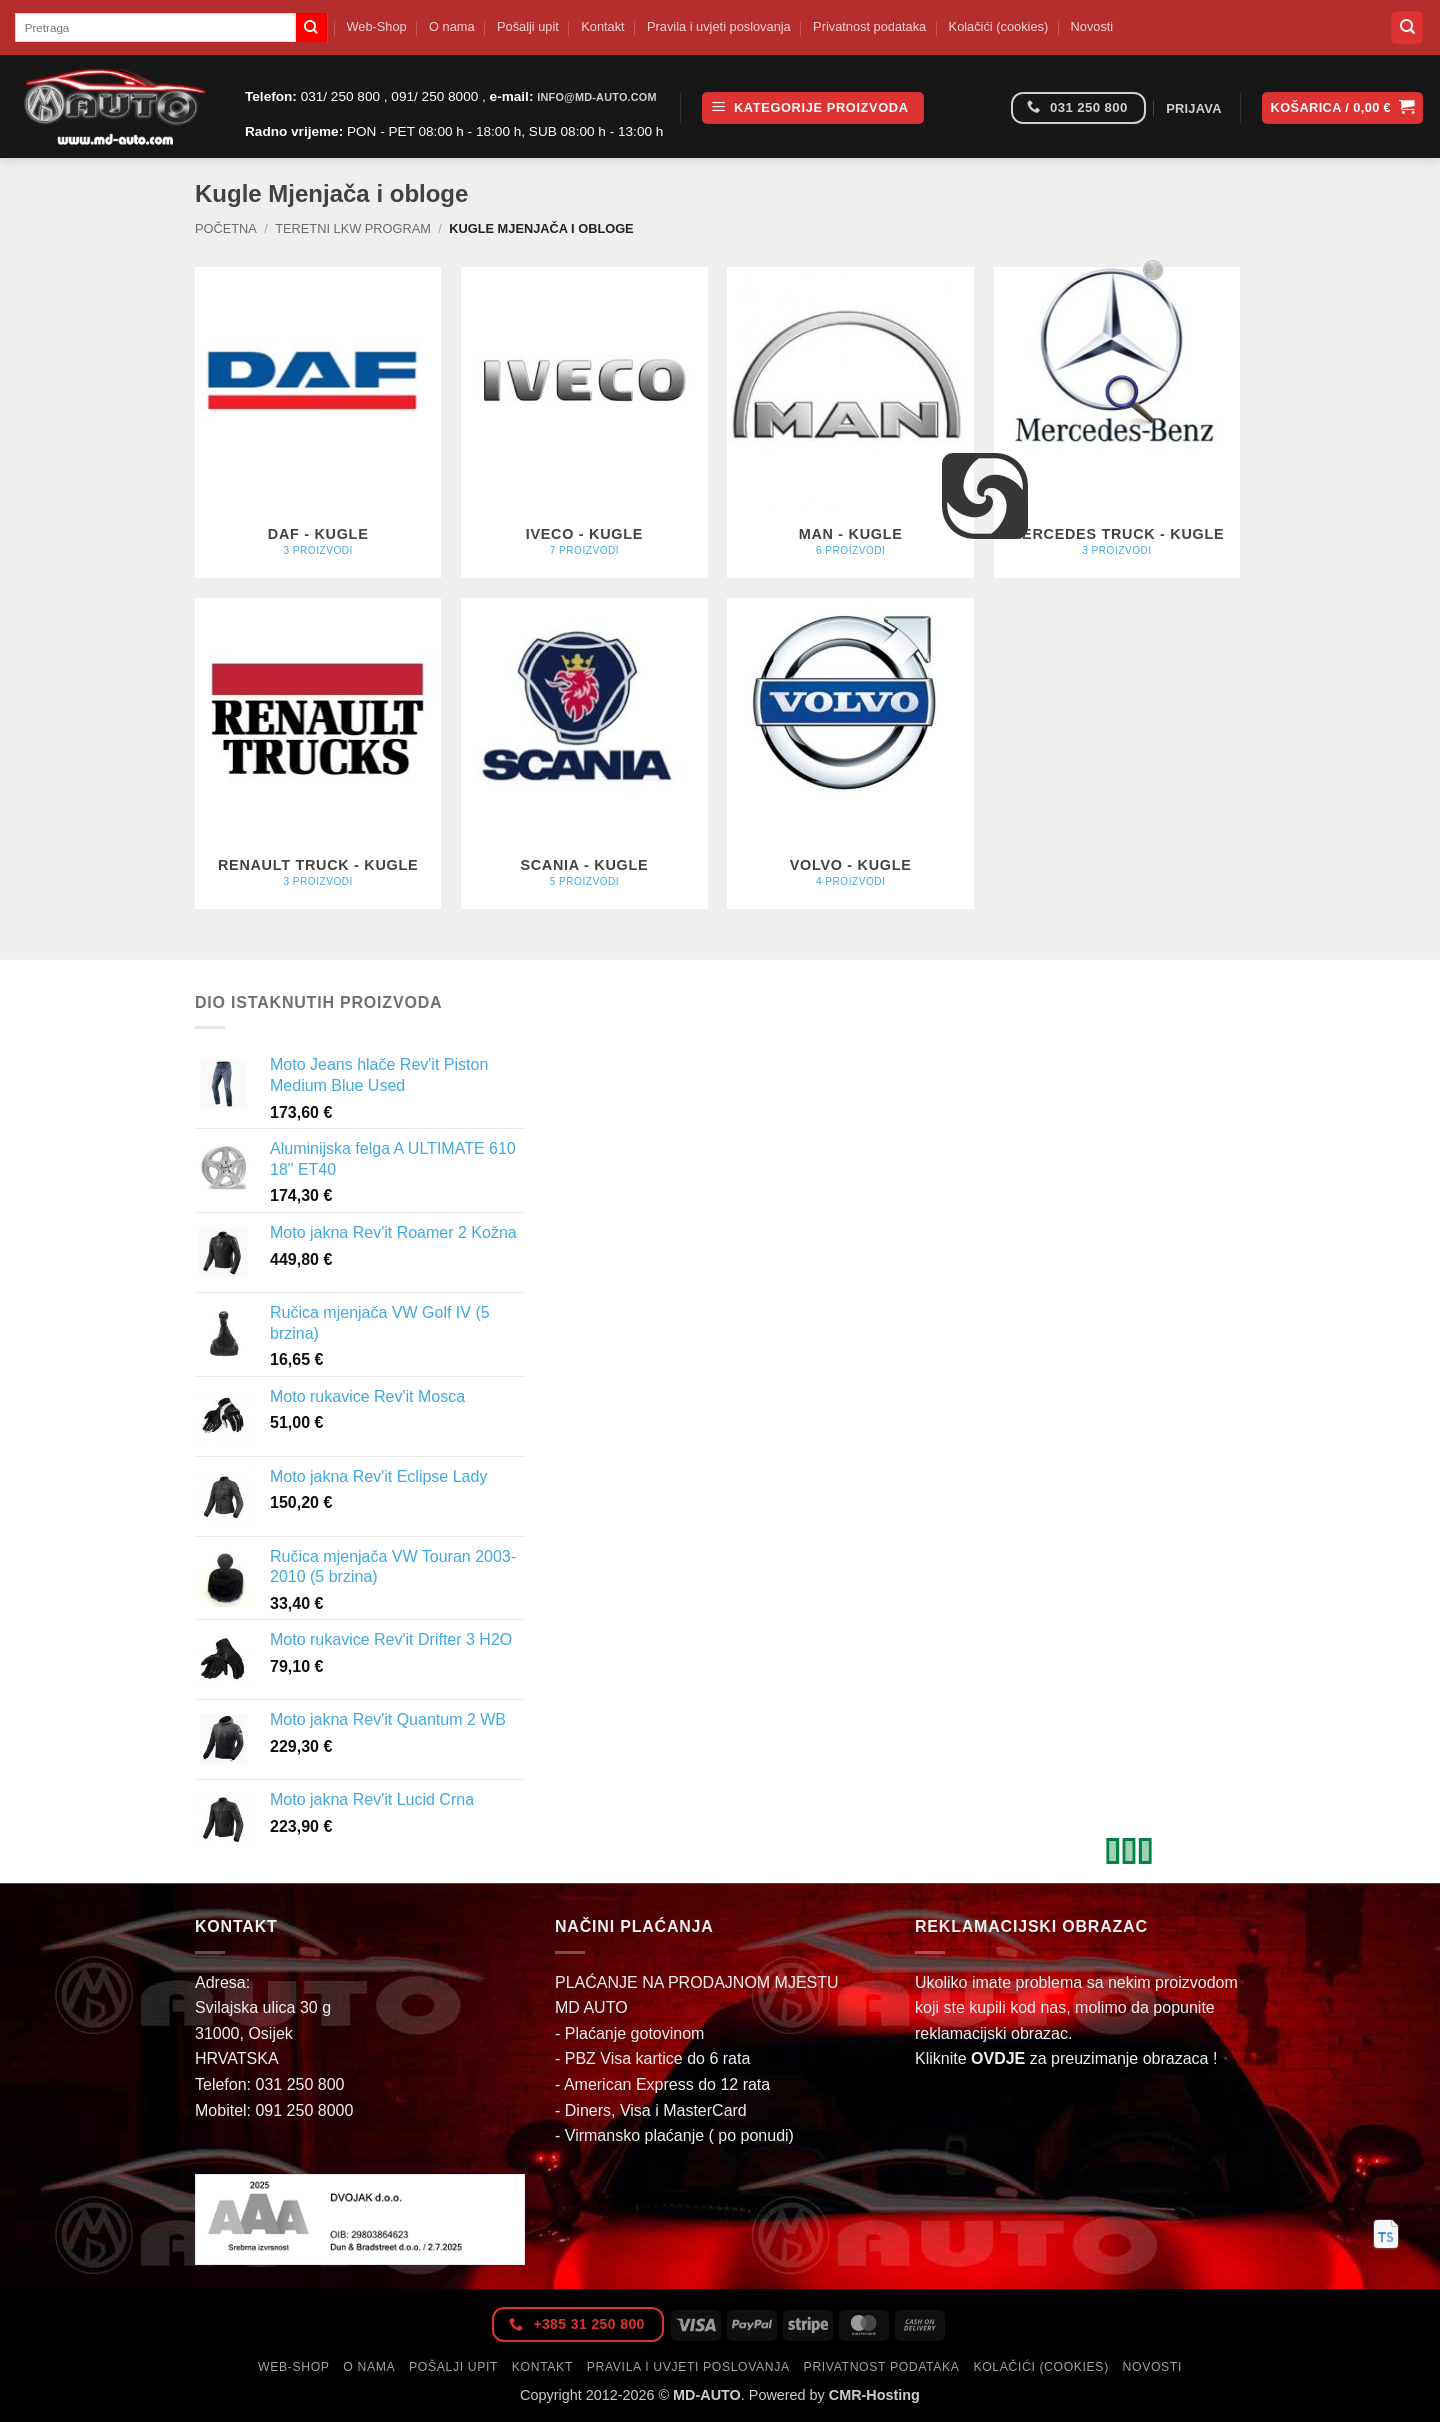 Image resolution: width=1440 pixels, height=2422 pixels. What do you see at coordinates (985, 496) in the screenshot?
I see `open meld file comparison tool` at bounding box center [985, 496].